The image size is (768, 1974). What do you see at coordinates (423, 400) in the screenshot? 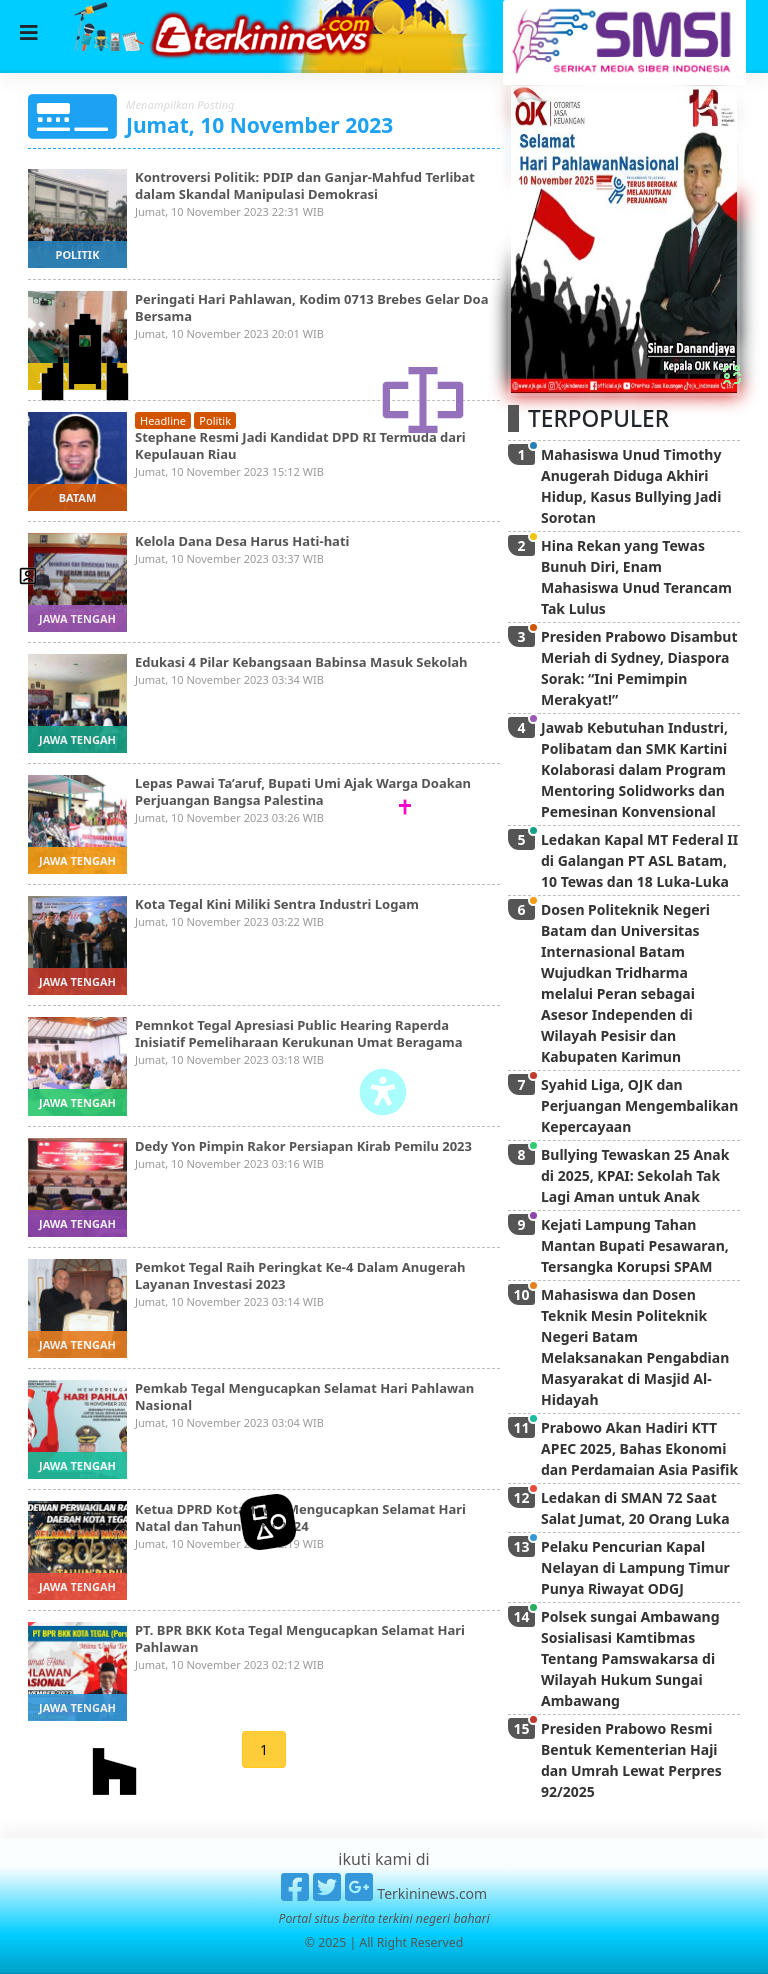
I see `insert a text input field` at bounding box center [423, 400].